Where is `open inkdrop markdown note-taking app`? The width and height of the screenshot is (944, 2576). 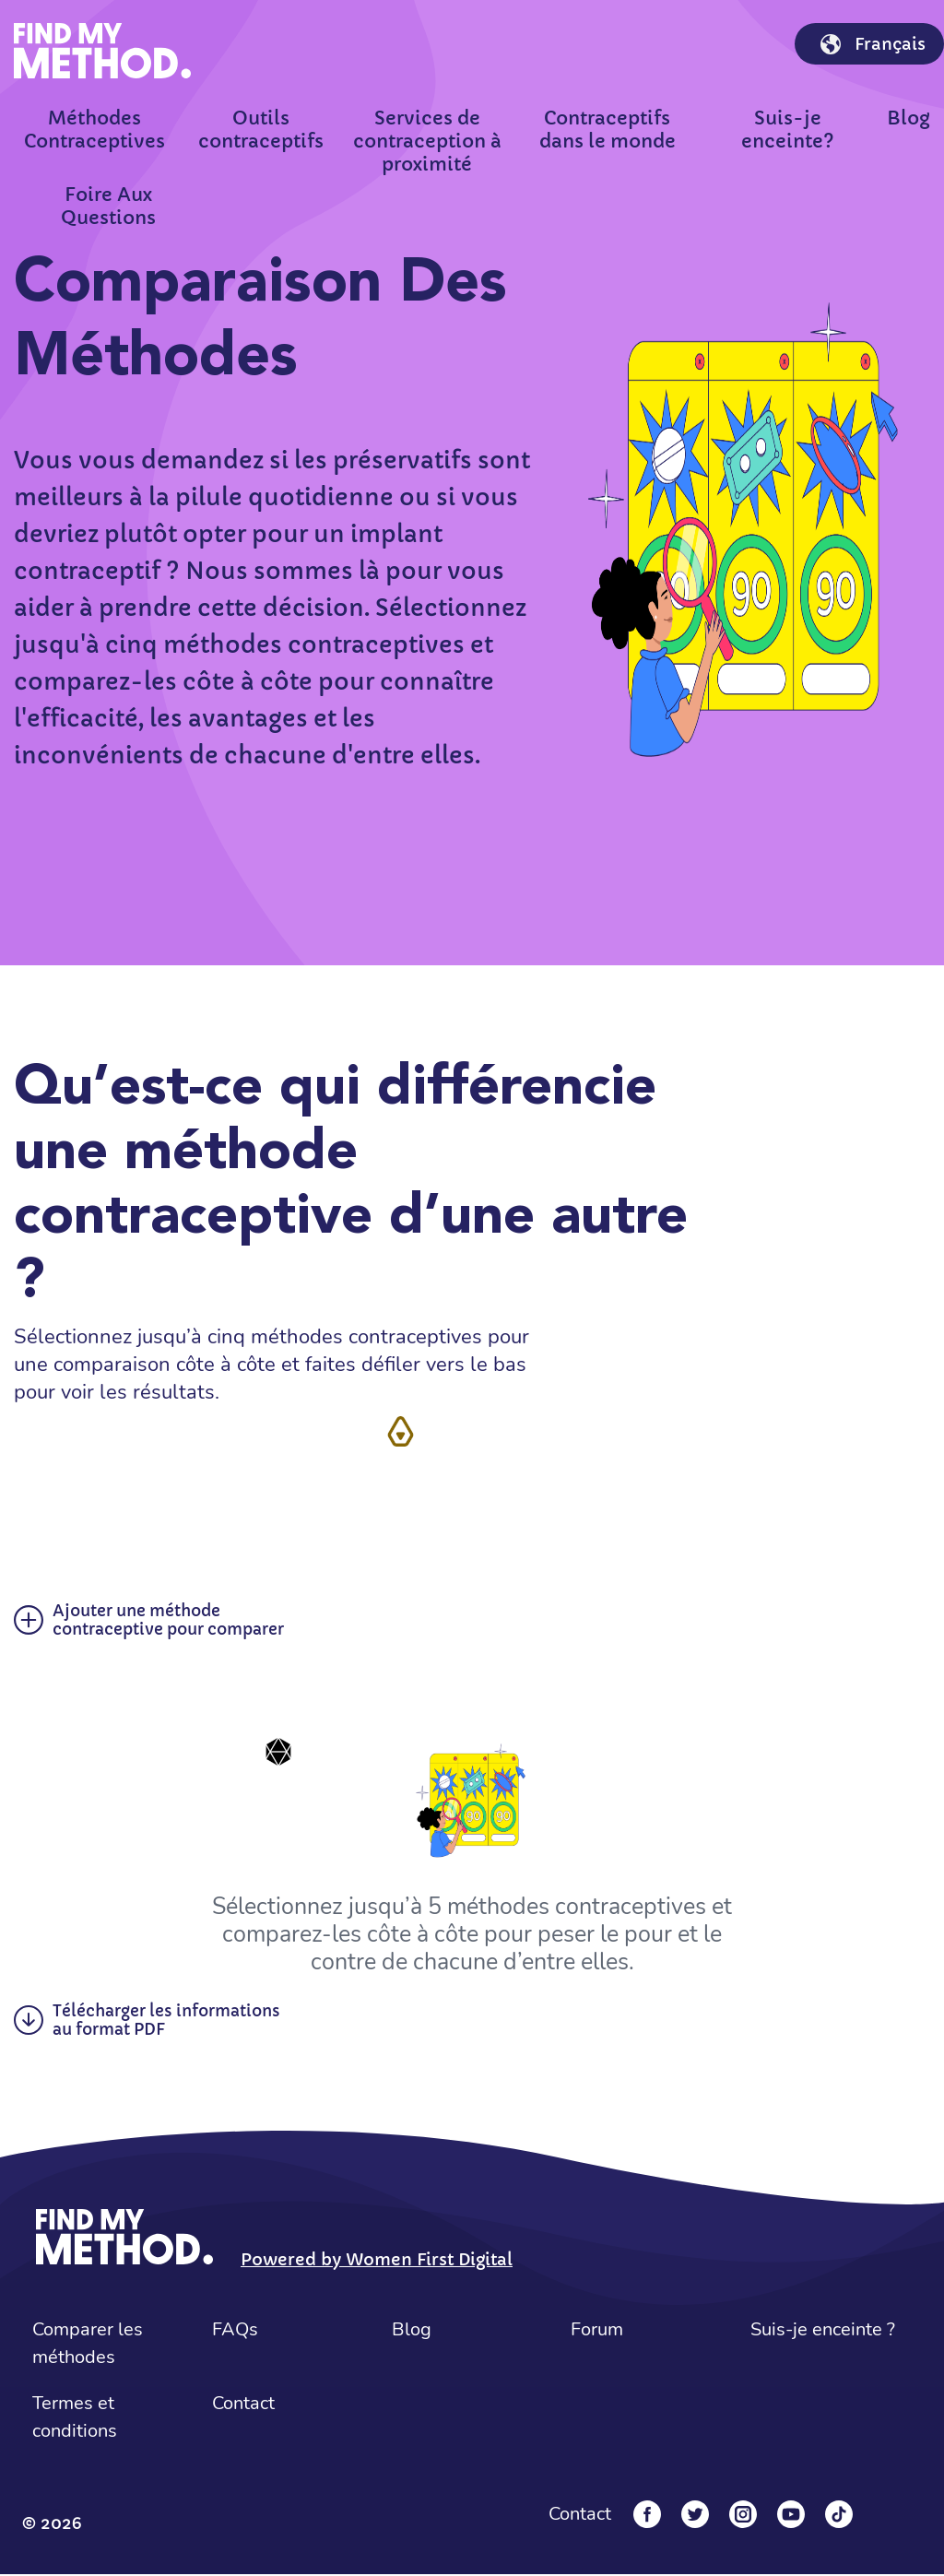
open inkdrop markdown note-taking app is located at coordinates (400, 1431).